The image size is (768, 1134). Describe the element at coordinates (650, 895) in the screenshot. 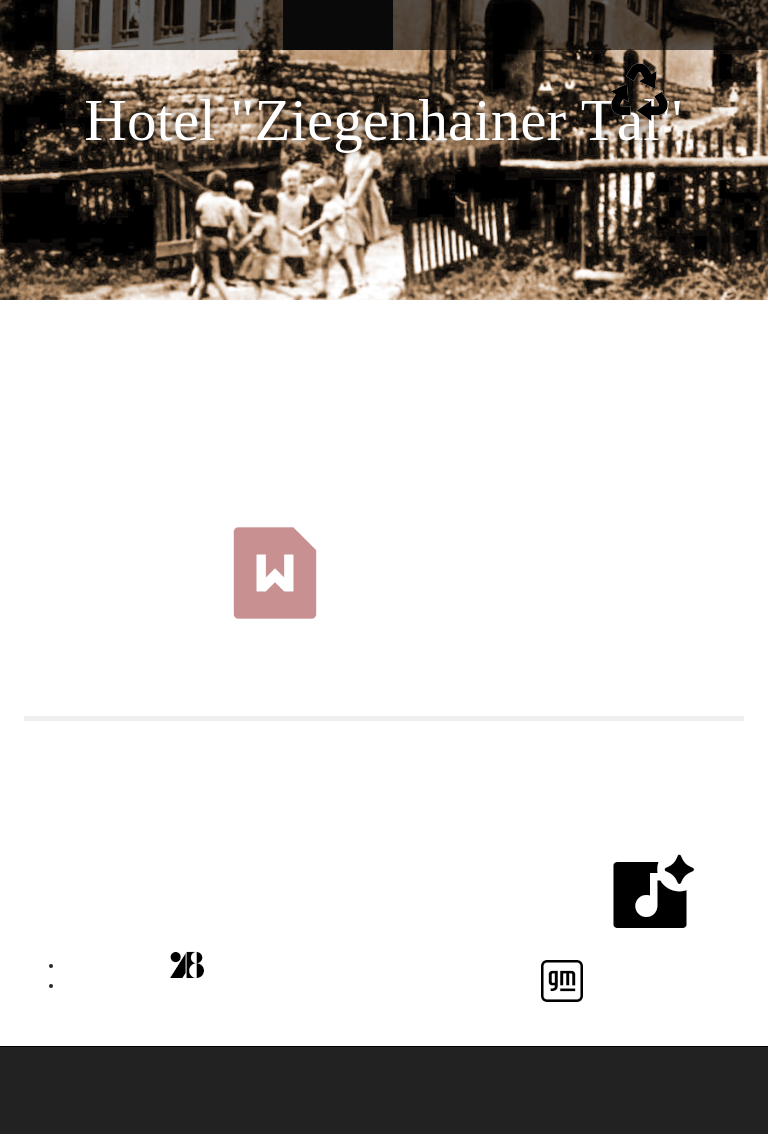

I see `ai-powered music or audio generation` at that location.